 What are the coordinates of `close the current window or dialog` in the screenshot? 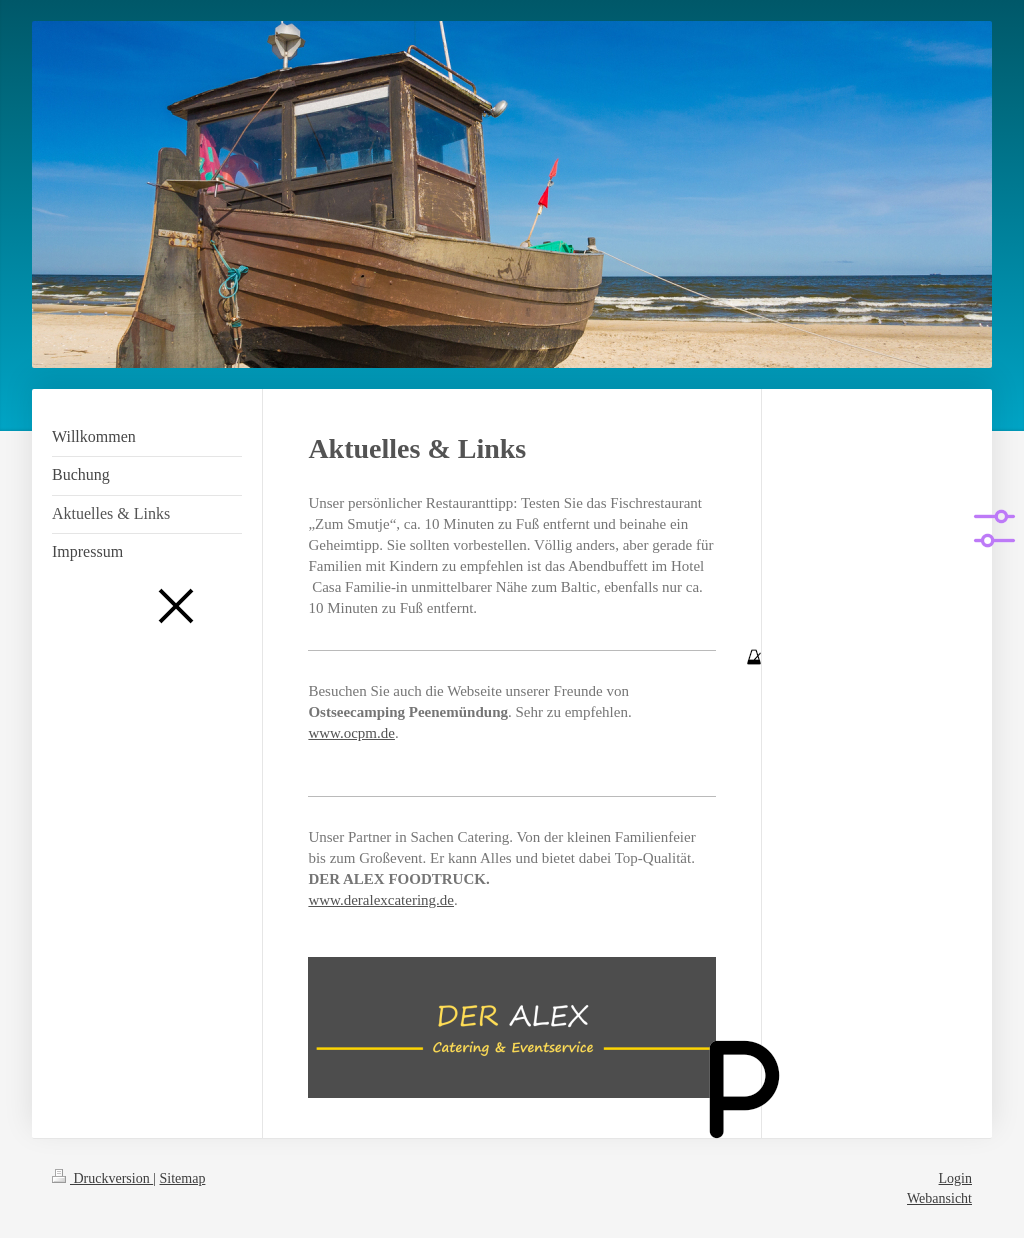 It's located at (176, 606).